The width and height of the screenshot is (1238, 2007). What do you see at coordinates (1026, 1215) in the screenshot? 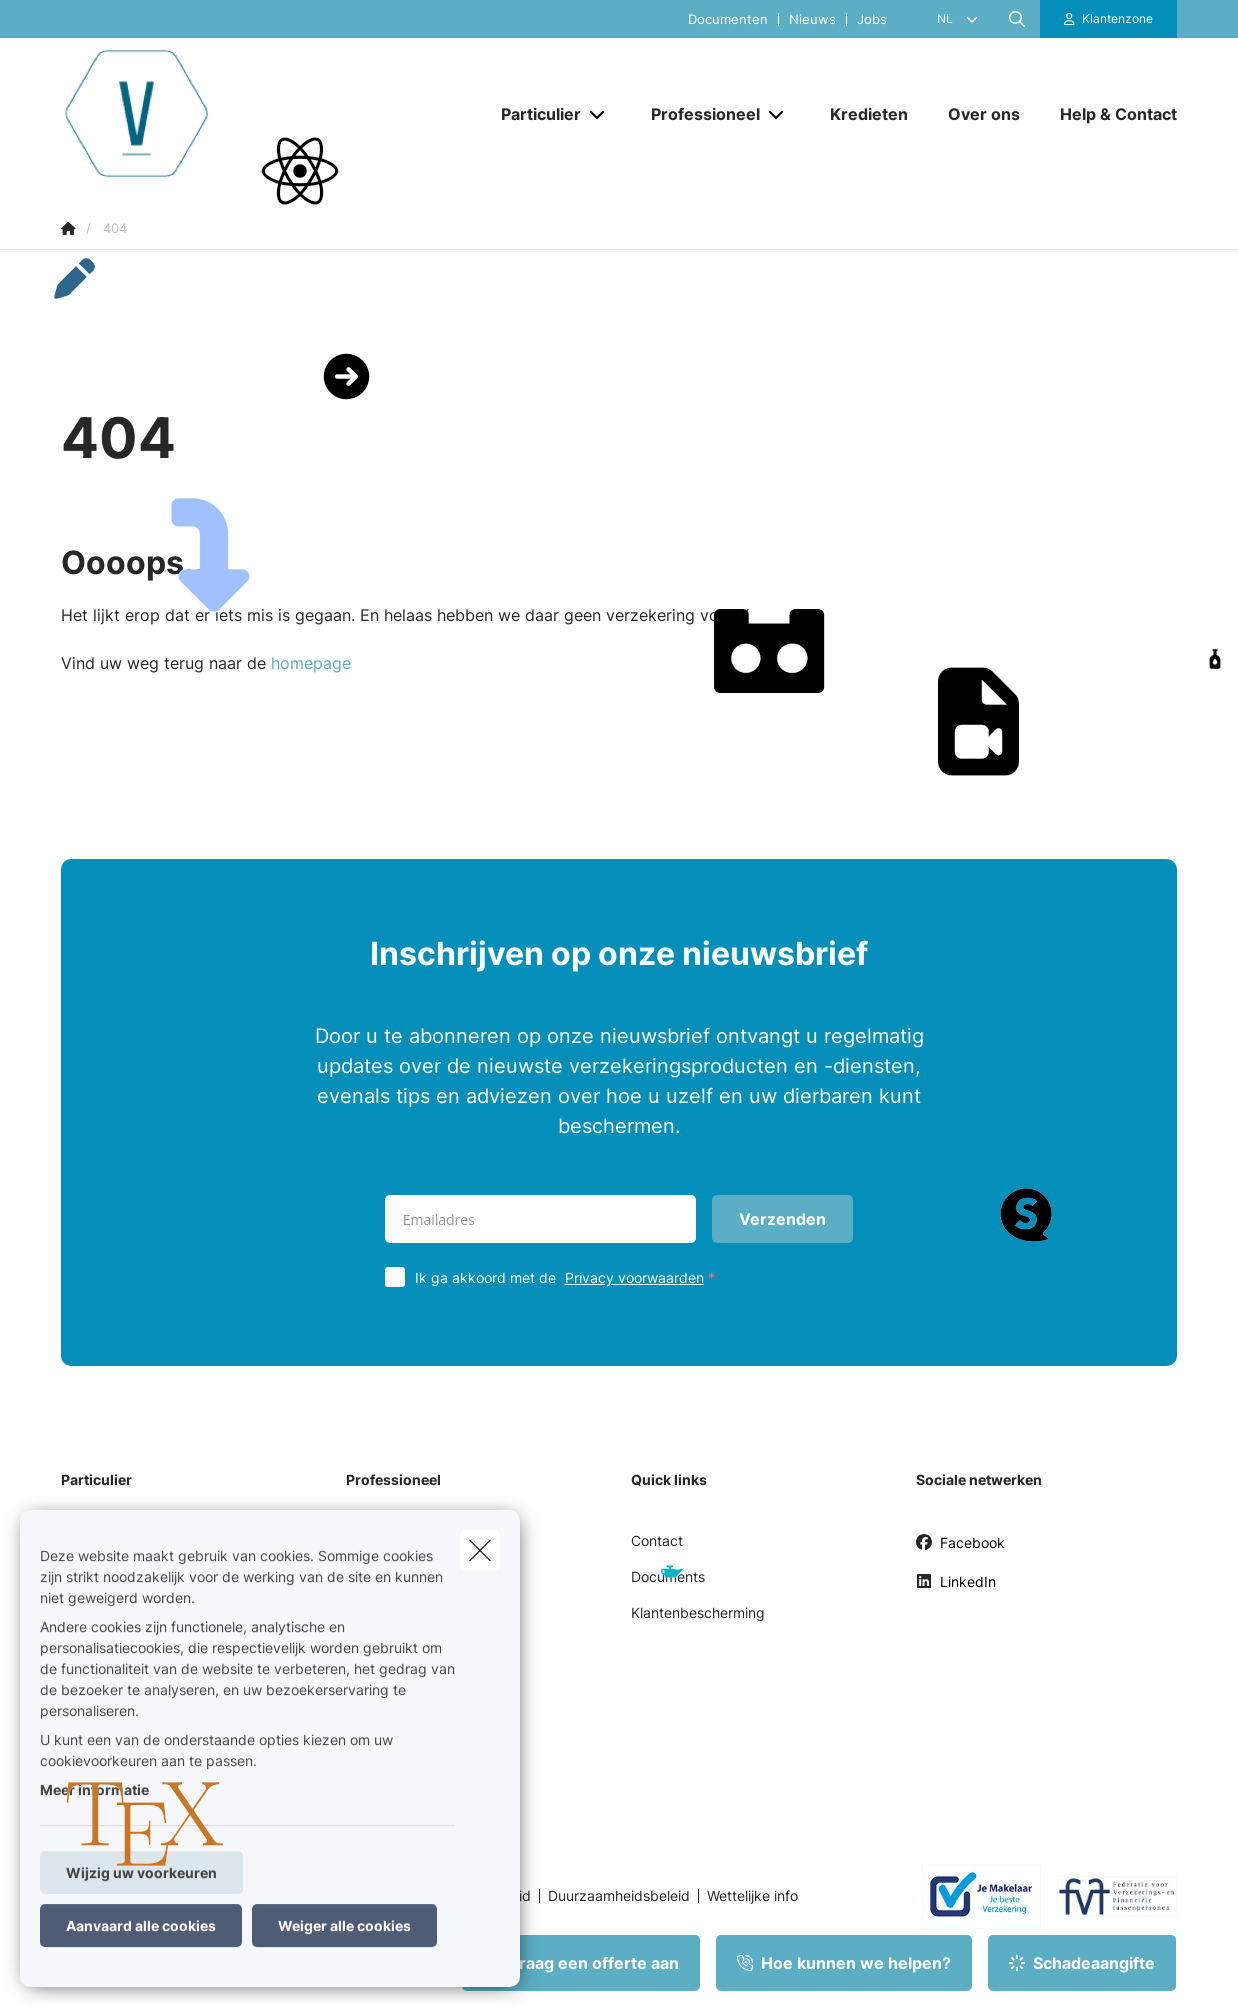
I see `open the Speakap app` at bounding box center [1026, 1215].